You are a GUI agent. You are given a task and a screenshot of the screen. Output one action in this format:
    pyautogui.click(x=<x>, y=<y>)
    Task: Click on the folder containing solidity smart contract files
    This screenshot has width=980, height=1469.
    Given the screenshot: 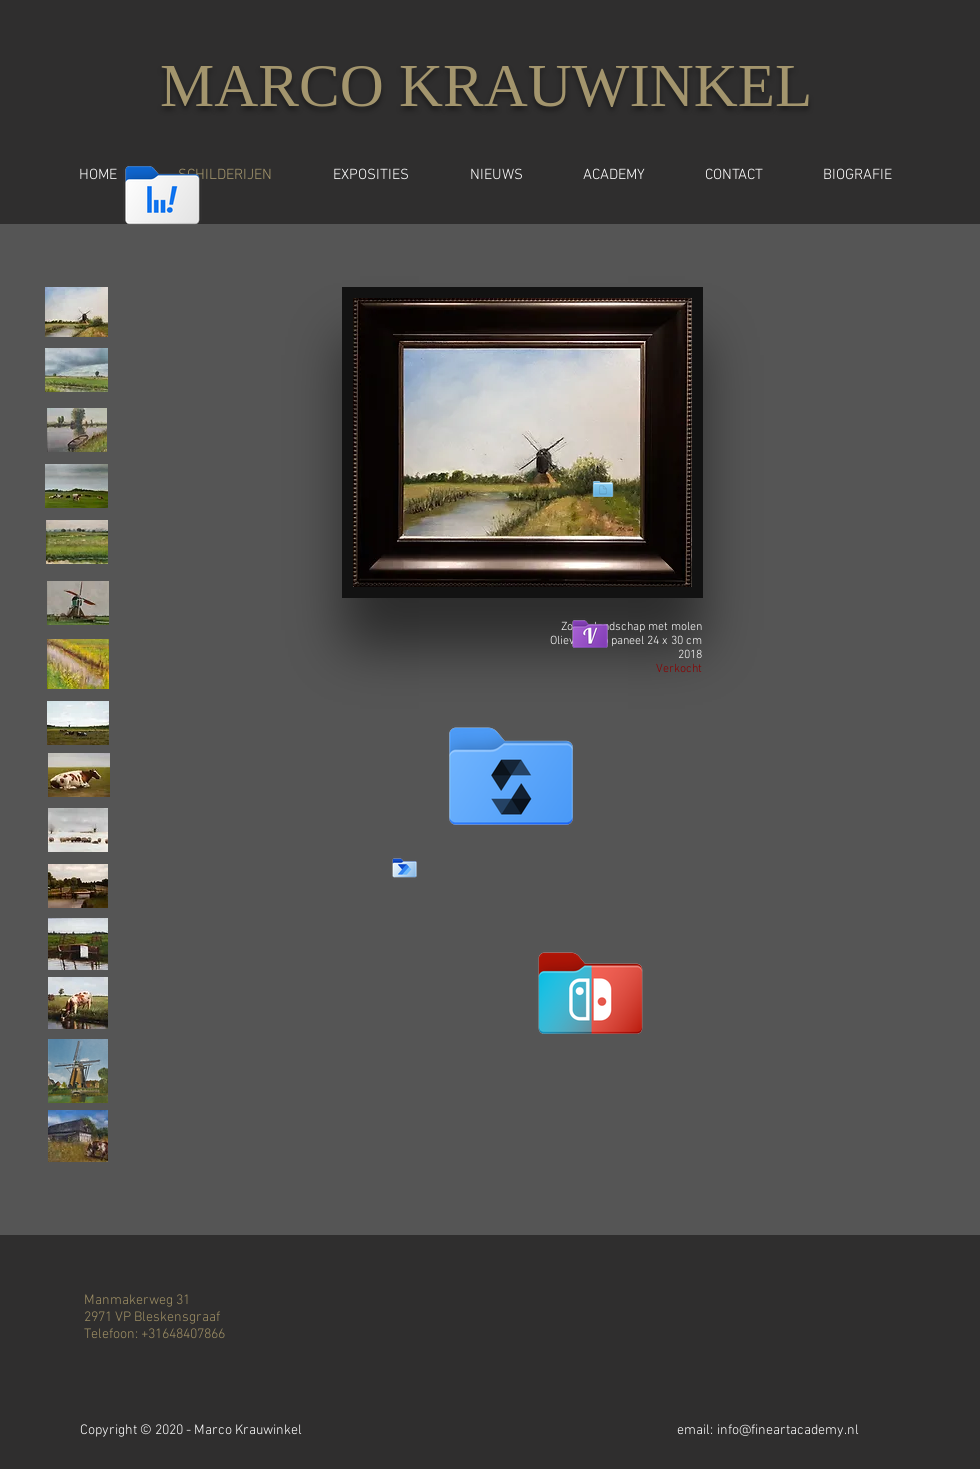 What is the action you would take?
    pyautogui.click(x=510, y=779)
    